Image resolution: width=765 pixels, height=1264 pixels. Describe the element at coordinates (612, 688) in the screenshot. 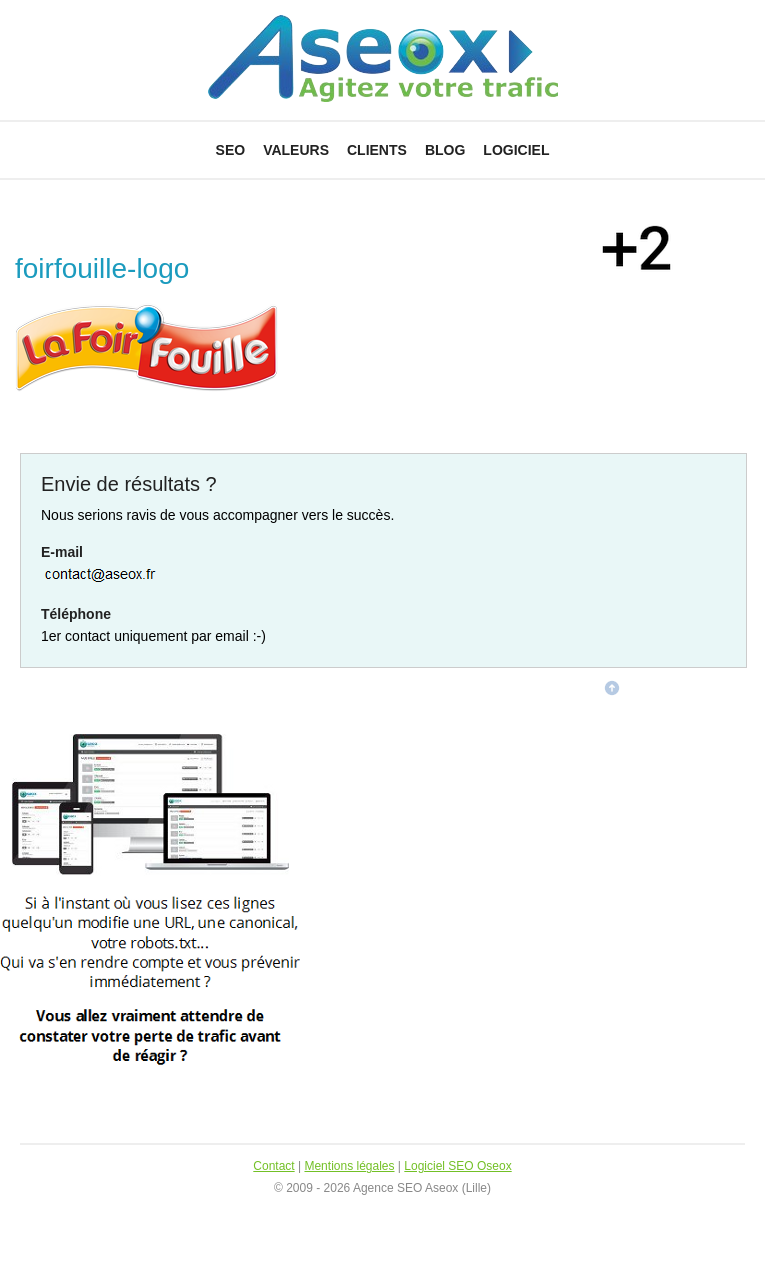

I see `upload a file or content` at that location.